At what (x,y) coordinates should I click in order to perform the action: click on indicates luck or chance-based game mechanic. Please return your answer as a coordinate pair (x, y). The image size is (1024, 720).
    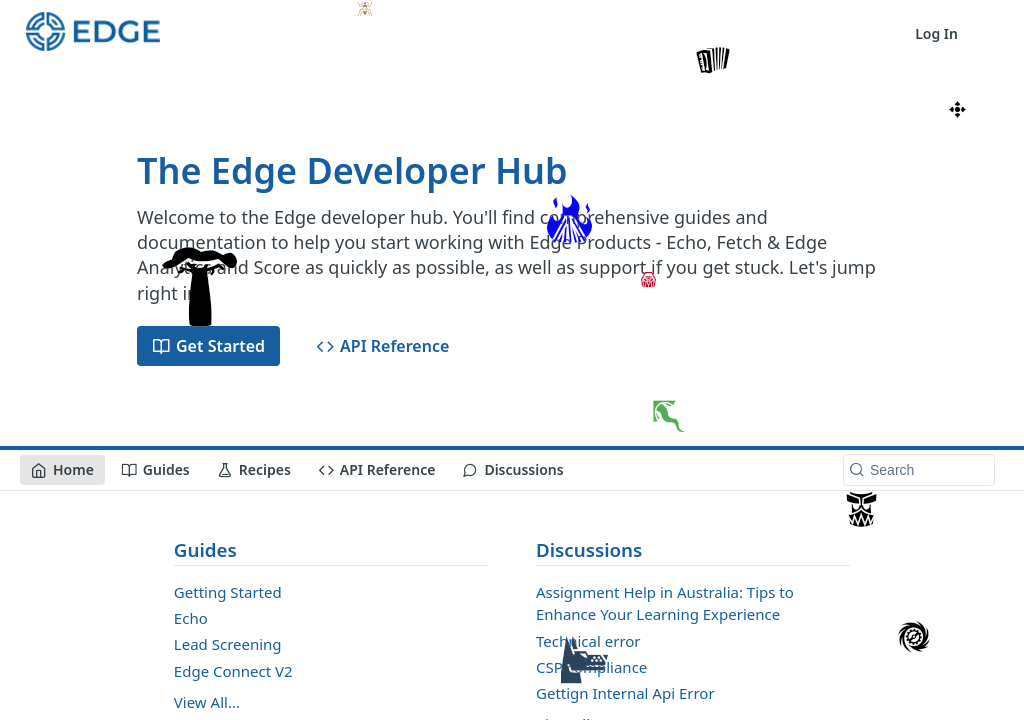
    Looking at the image, I should click on (957, 109).